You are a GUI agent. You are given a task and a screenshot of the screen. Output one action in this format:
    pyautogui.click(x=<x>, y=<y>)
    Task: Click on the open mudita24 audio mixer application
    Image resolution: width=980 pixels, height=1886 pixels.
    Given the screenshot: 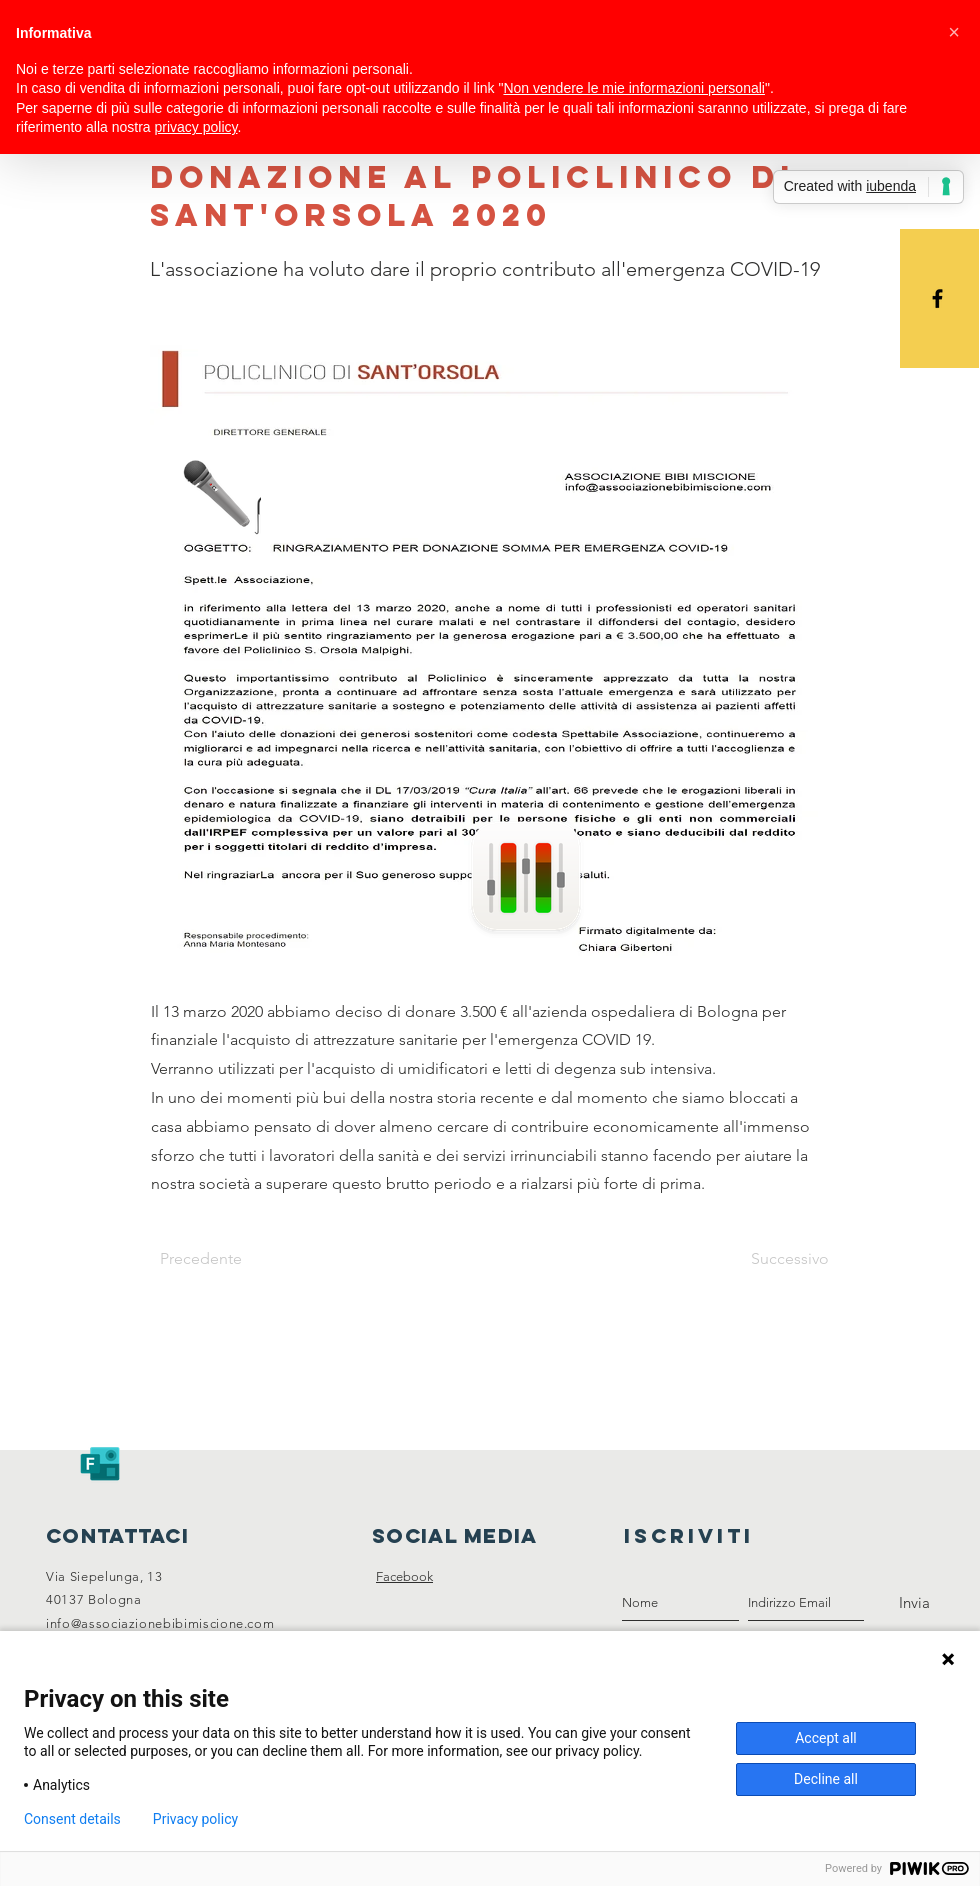 What is the action you would take?
    pyautogui.click(x=526, y=876)
    